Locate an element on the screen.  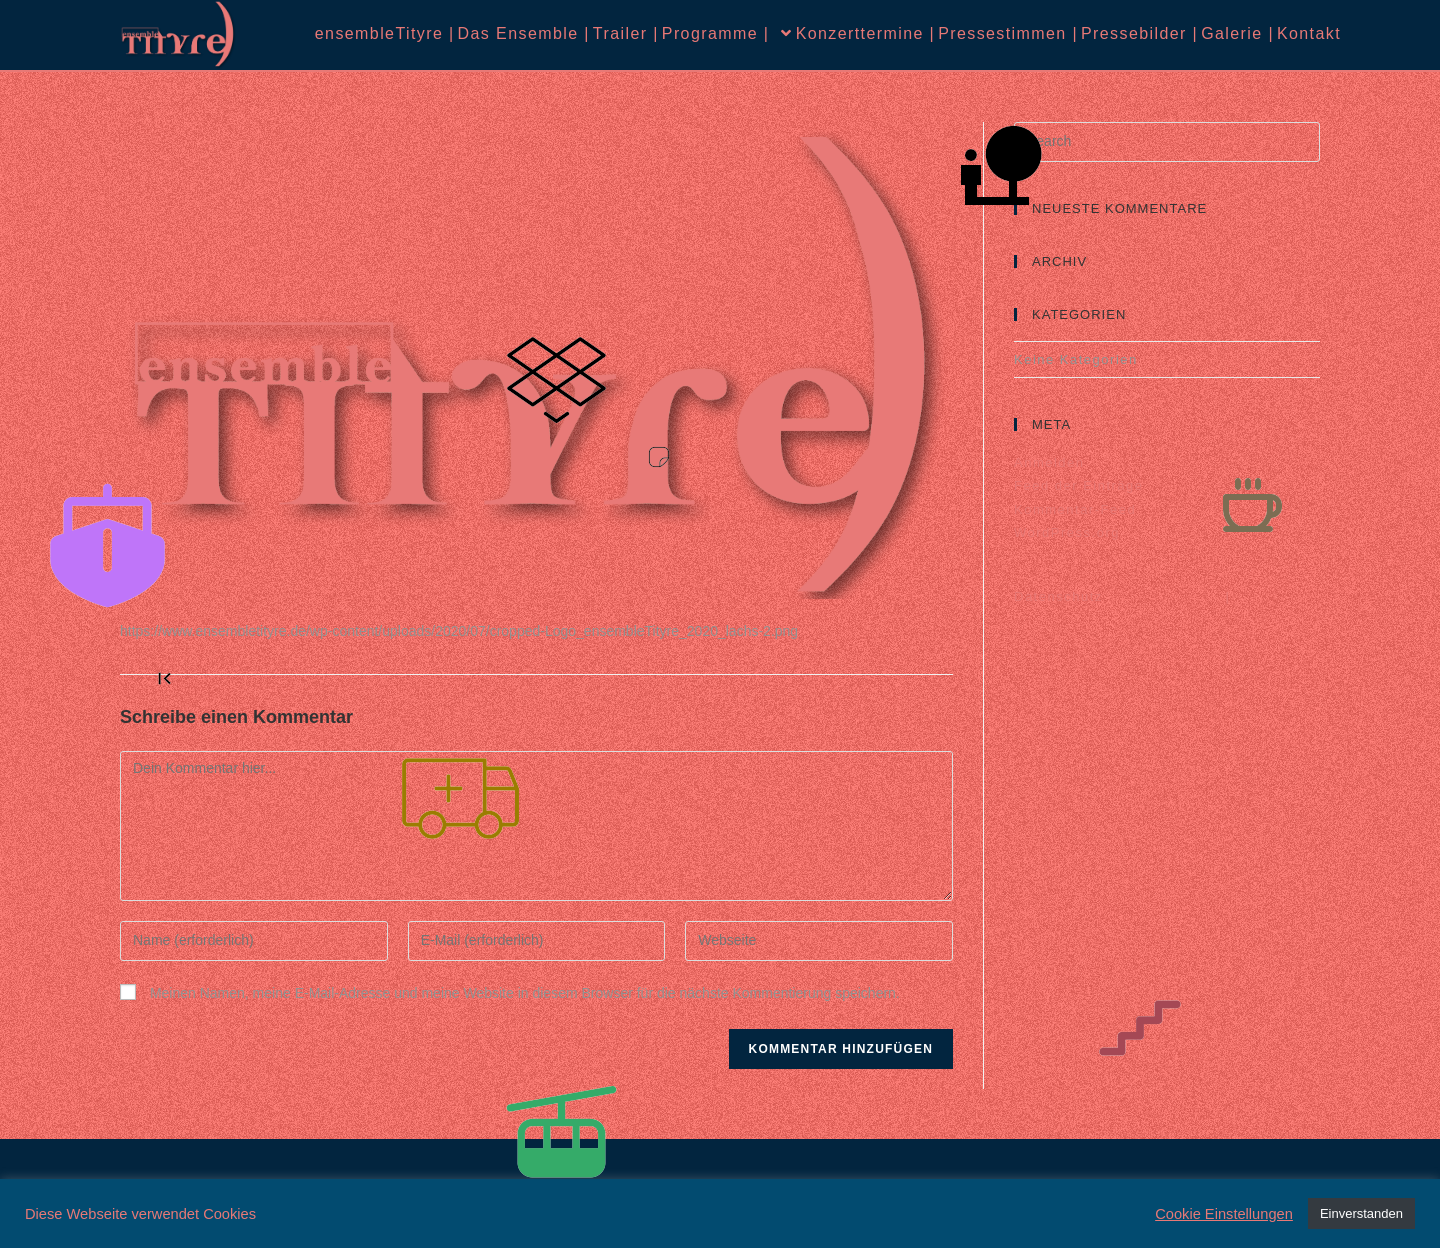
add a sticker to your message is located at coordinates (659, 457).